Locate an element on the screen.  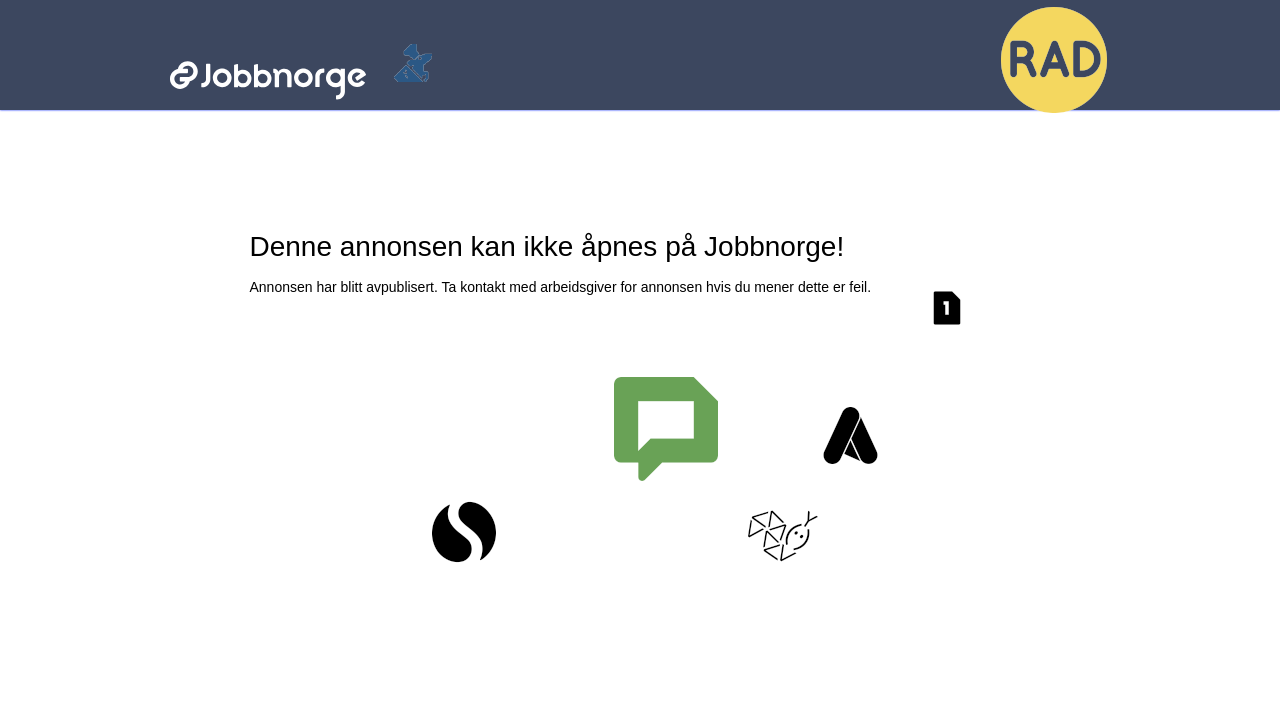
ratatui terminal UI library logo is located at coordinates (413, 63).